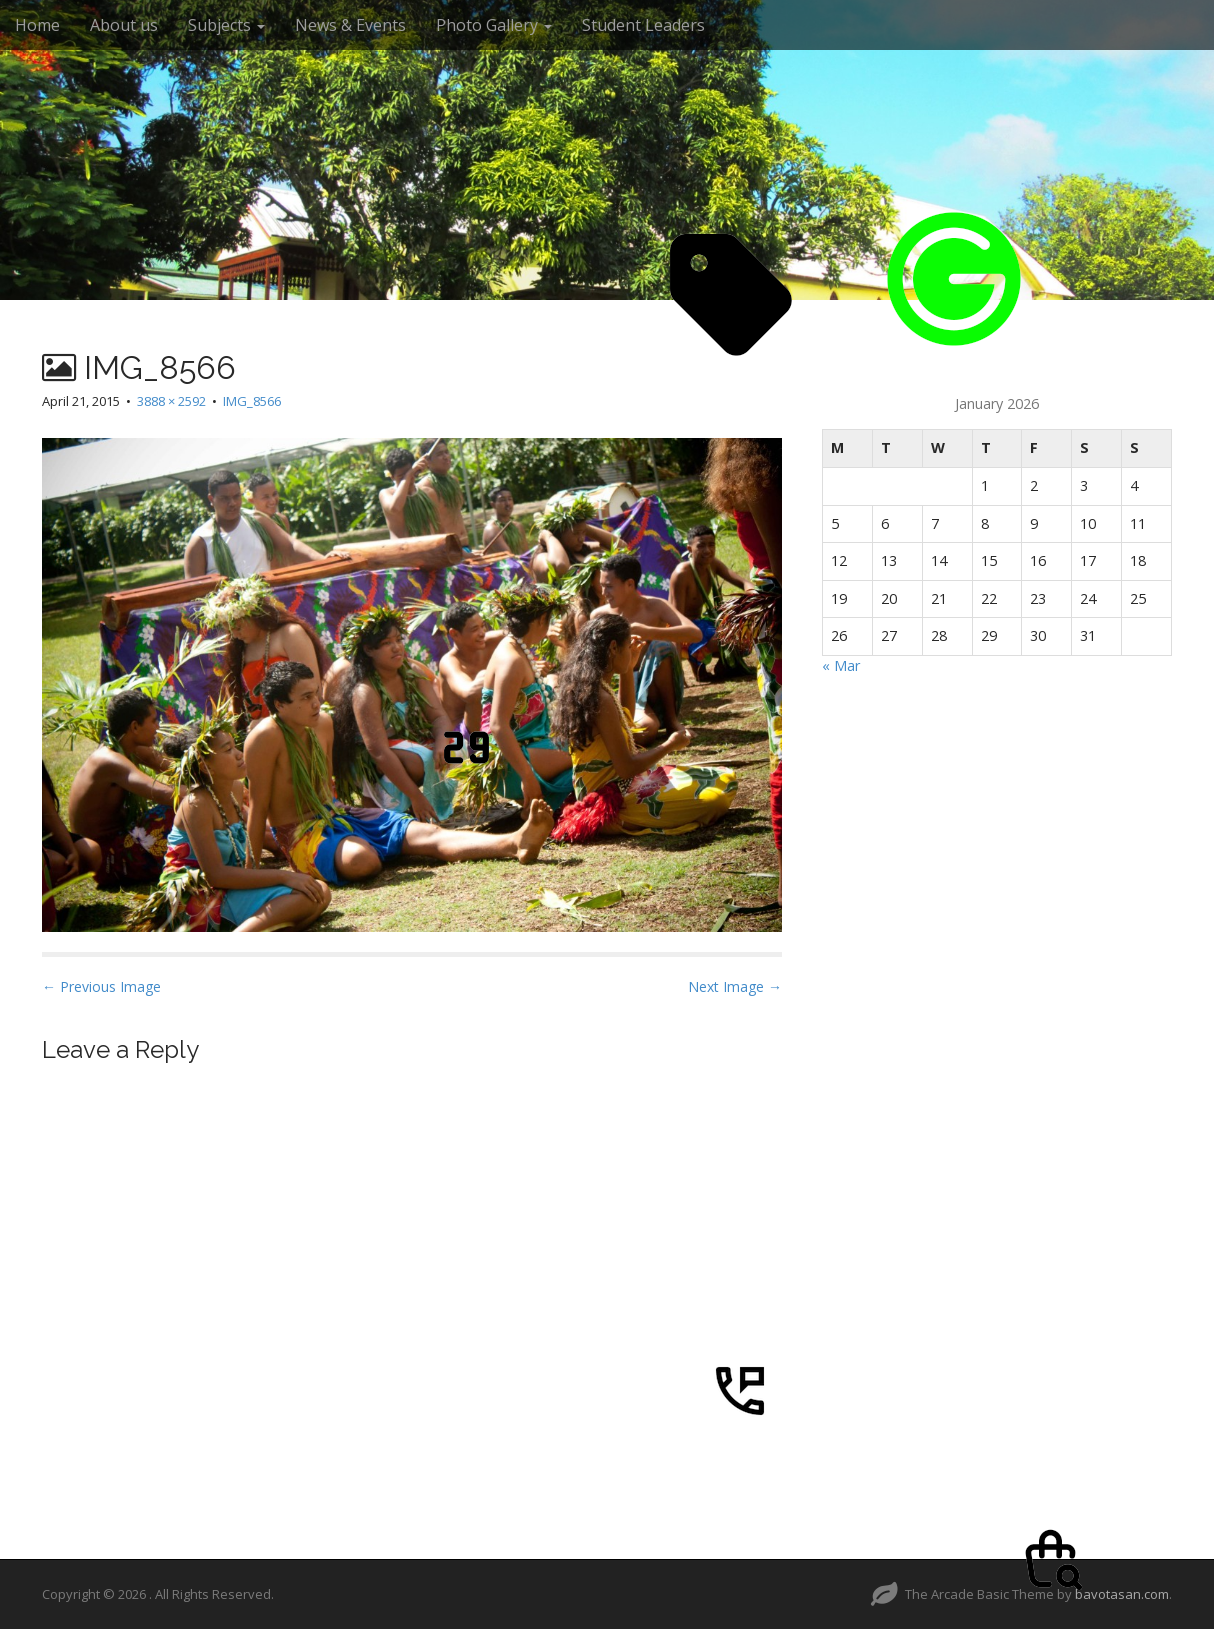 Image resolution: width=1214 pixels, height=1629 pixels. Describe the element at coordinates (466, 747) in the screenshot. I see `indicates day 29 on a calendar or date picker` at that location.